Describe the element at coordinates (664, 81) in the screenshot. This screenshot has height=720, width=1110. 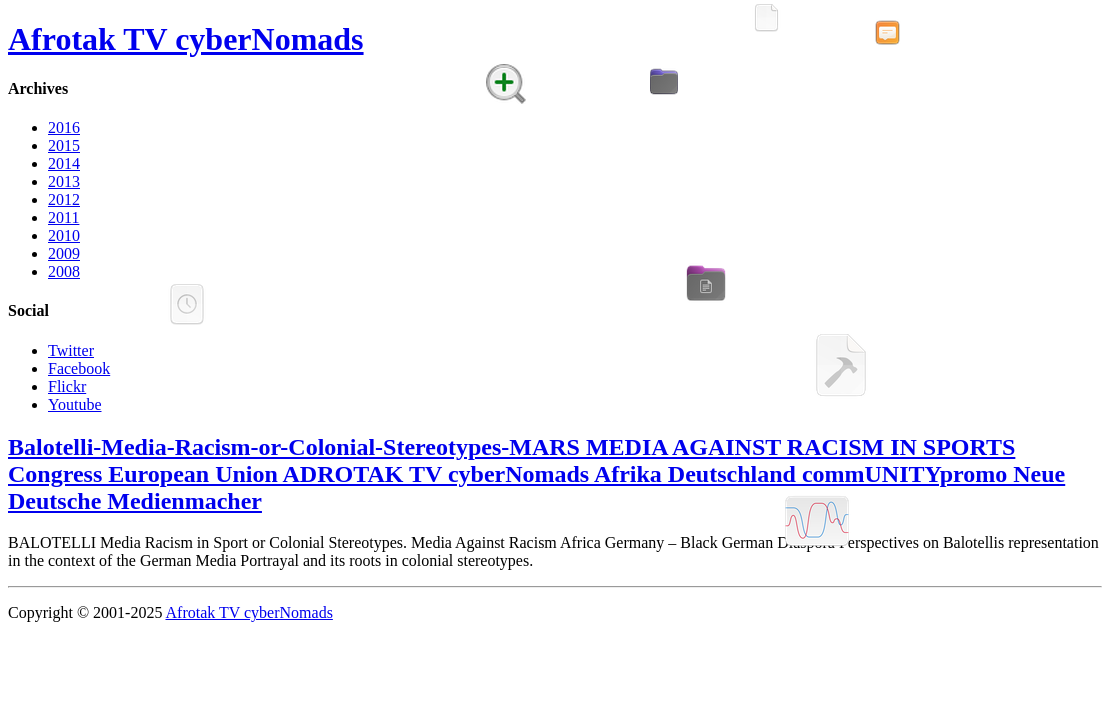
I see `open folder to view contents` at that location.